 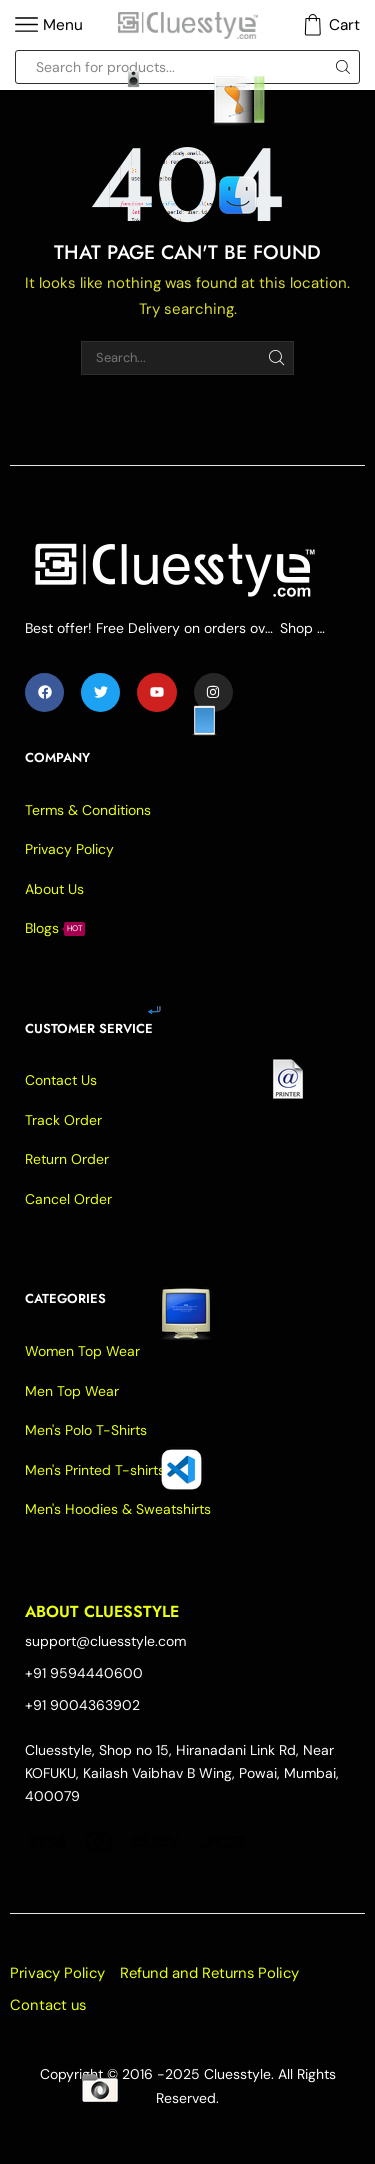 What do you see at coordinates (288, 1080) in the screenshot?
I see `add a network printer using a URL or IP address` at bounding box center [288, 1080].